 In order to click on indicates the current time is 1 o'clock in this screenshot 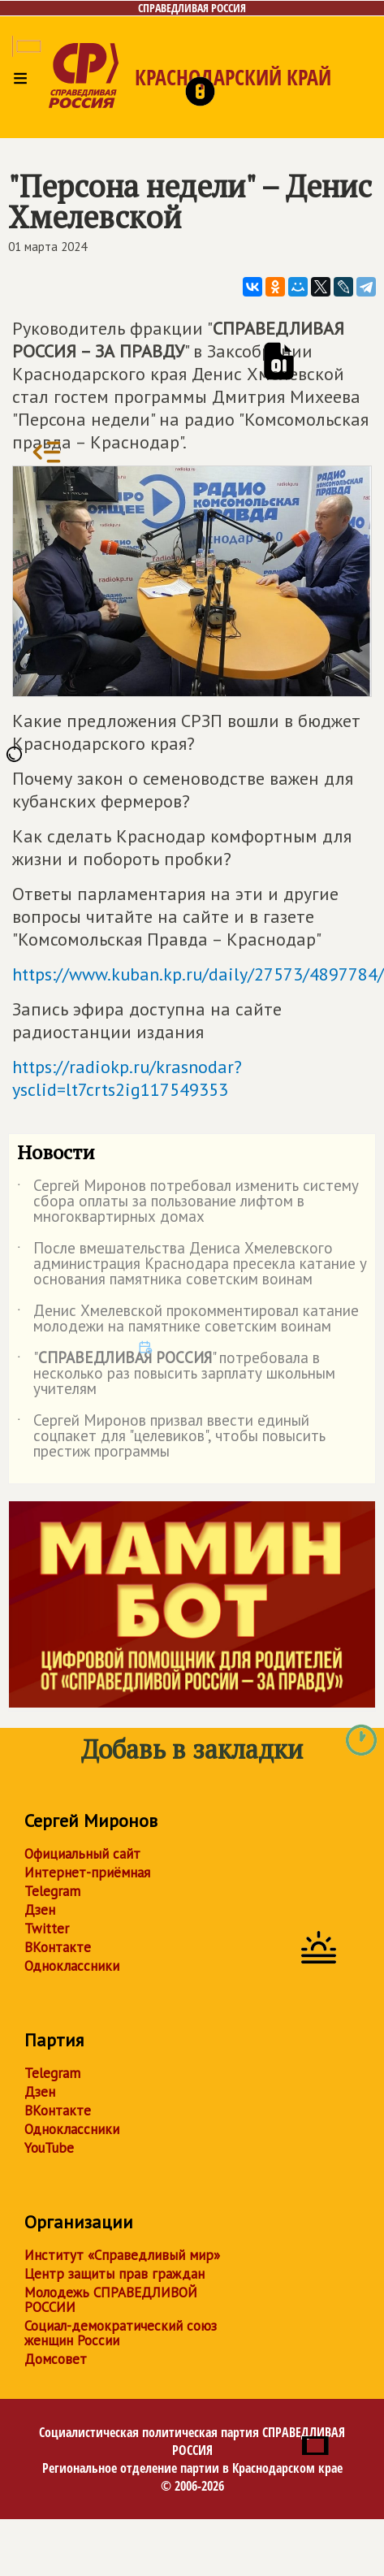, I will do `click(361, 1740)`.